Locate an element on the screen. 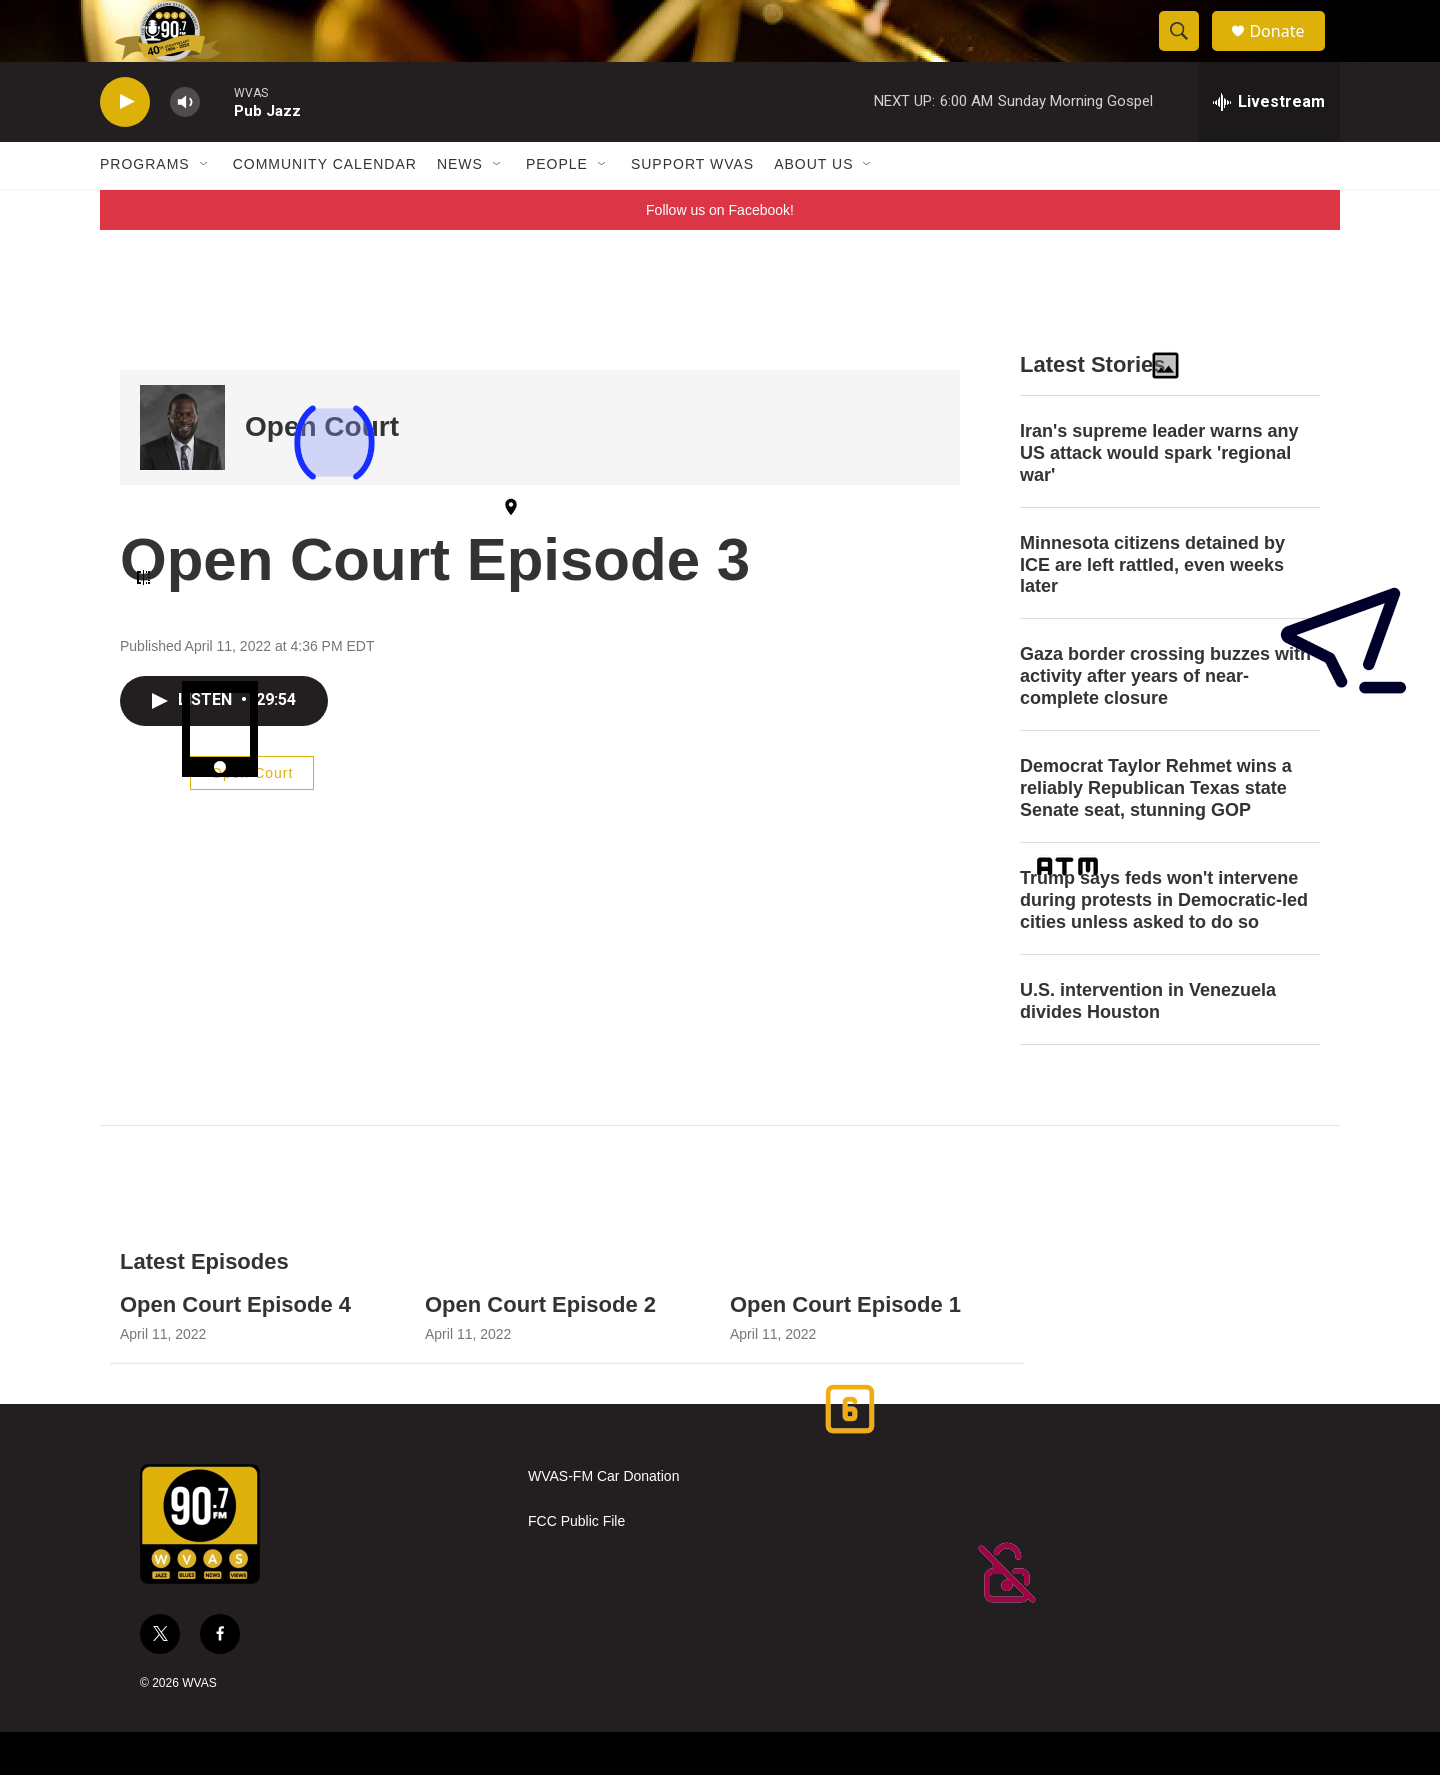 This screenshot has width=1440, height=1775. remove a saved location is located at coordinates (1341, 646).